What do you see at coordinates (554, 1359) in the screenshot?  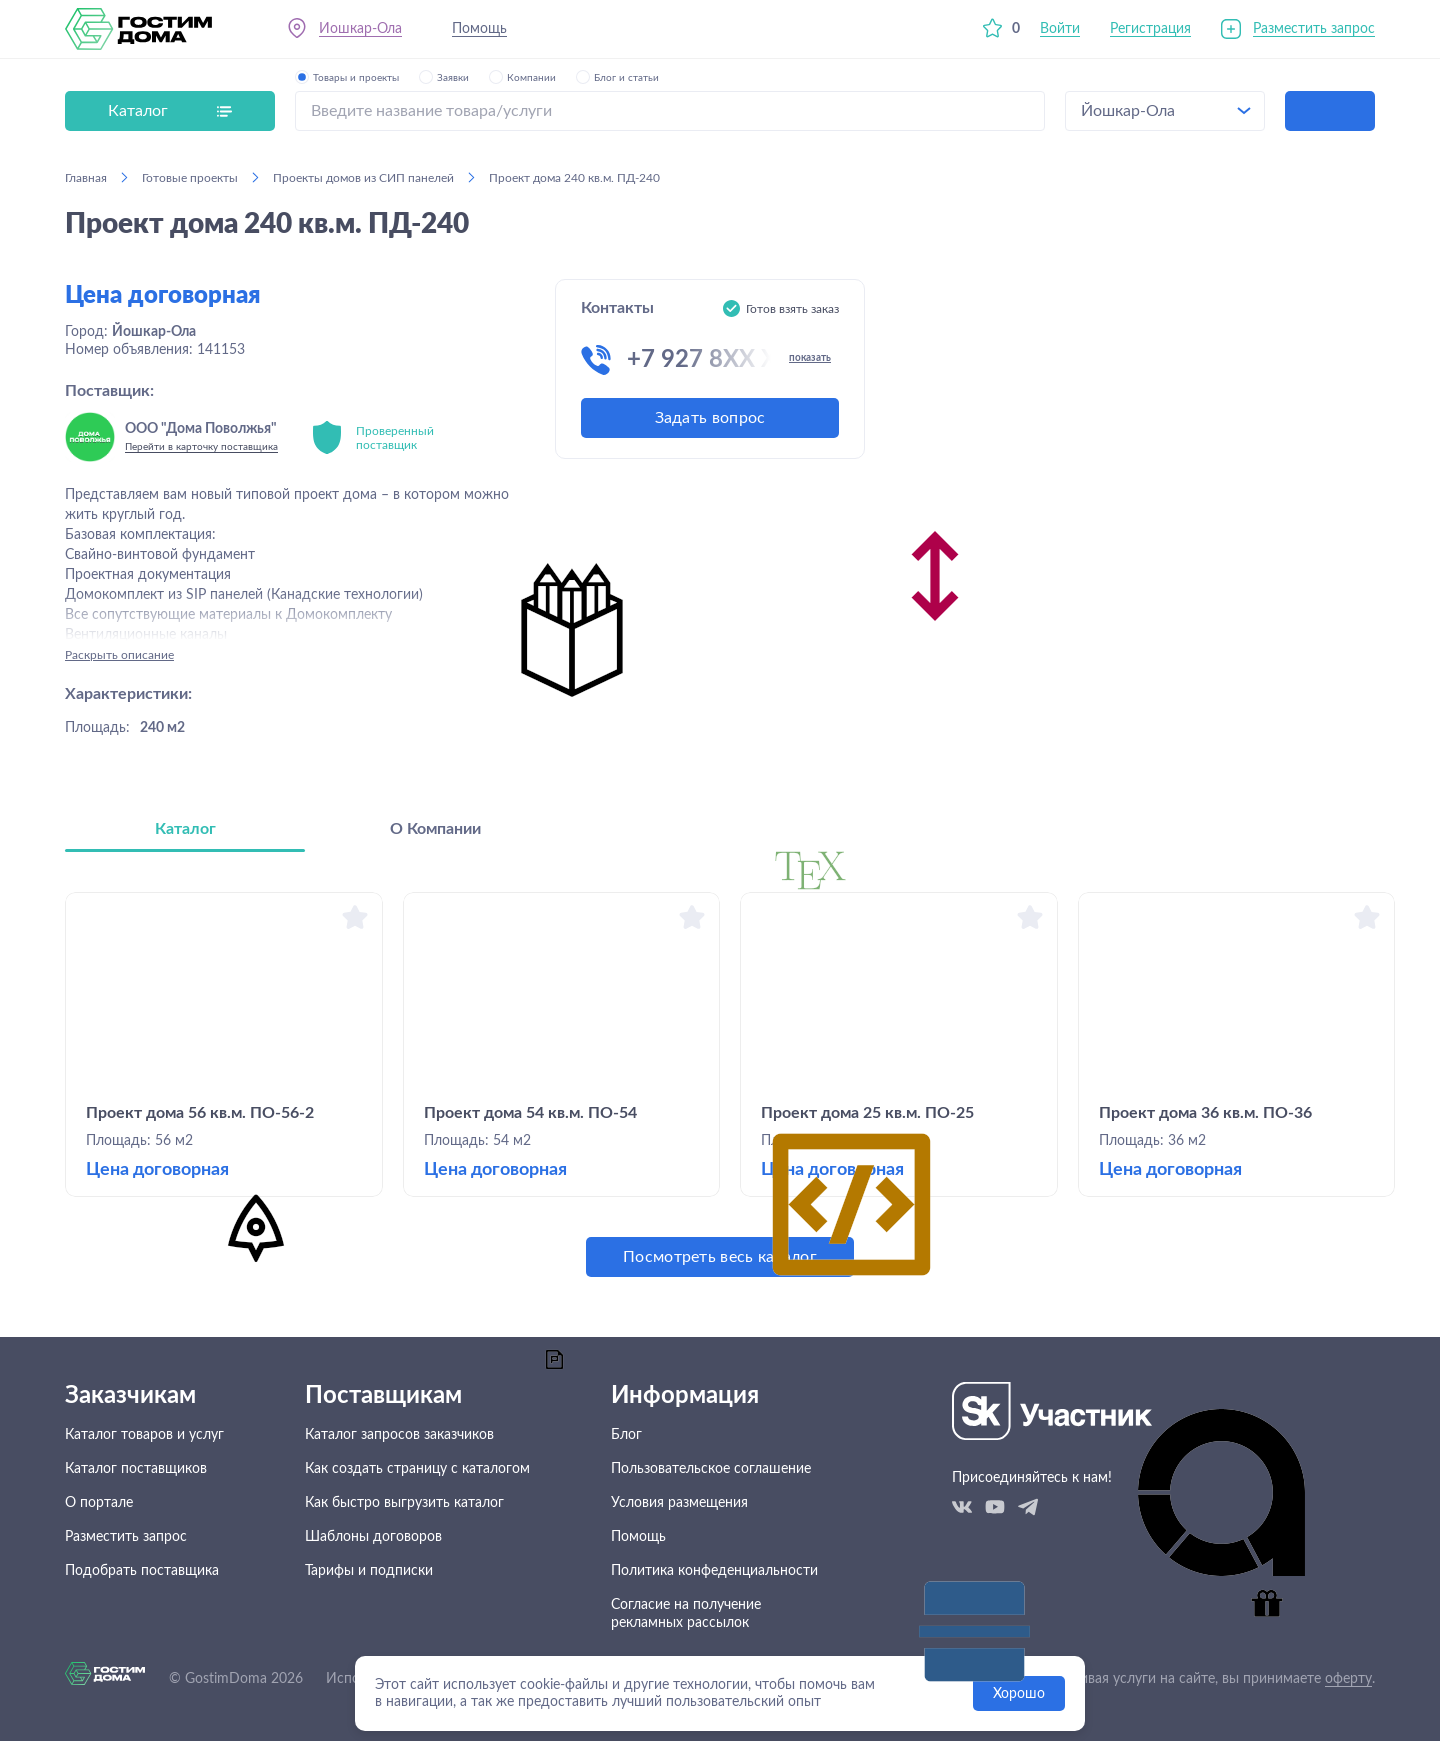 I see `open a PowerPoint presentation file` at bounding box center [554, 1359].